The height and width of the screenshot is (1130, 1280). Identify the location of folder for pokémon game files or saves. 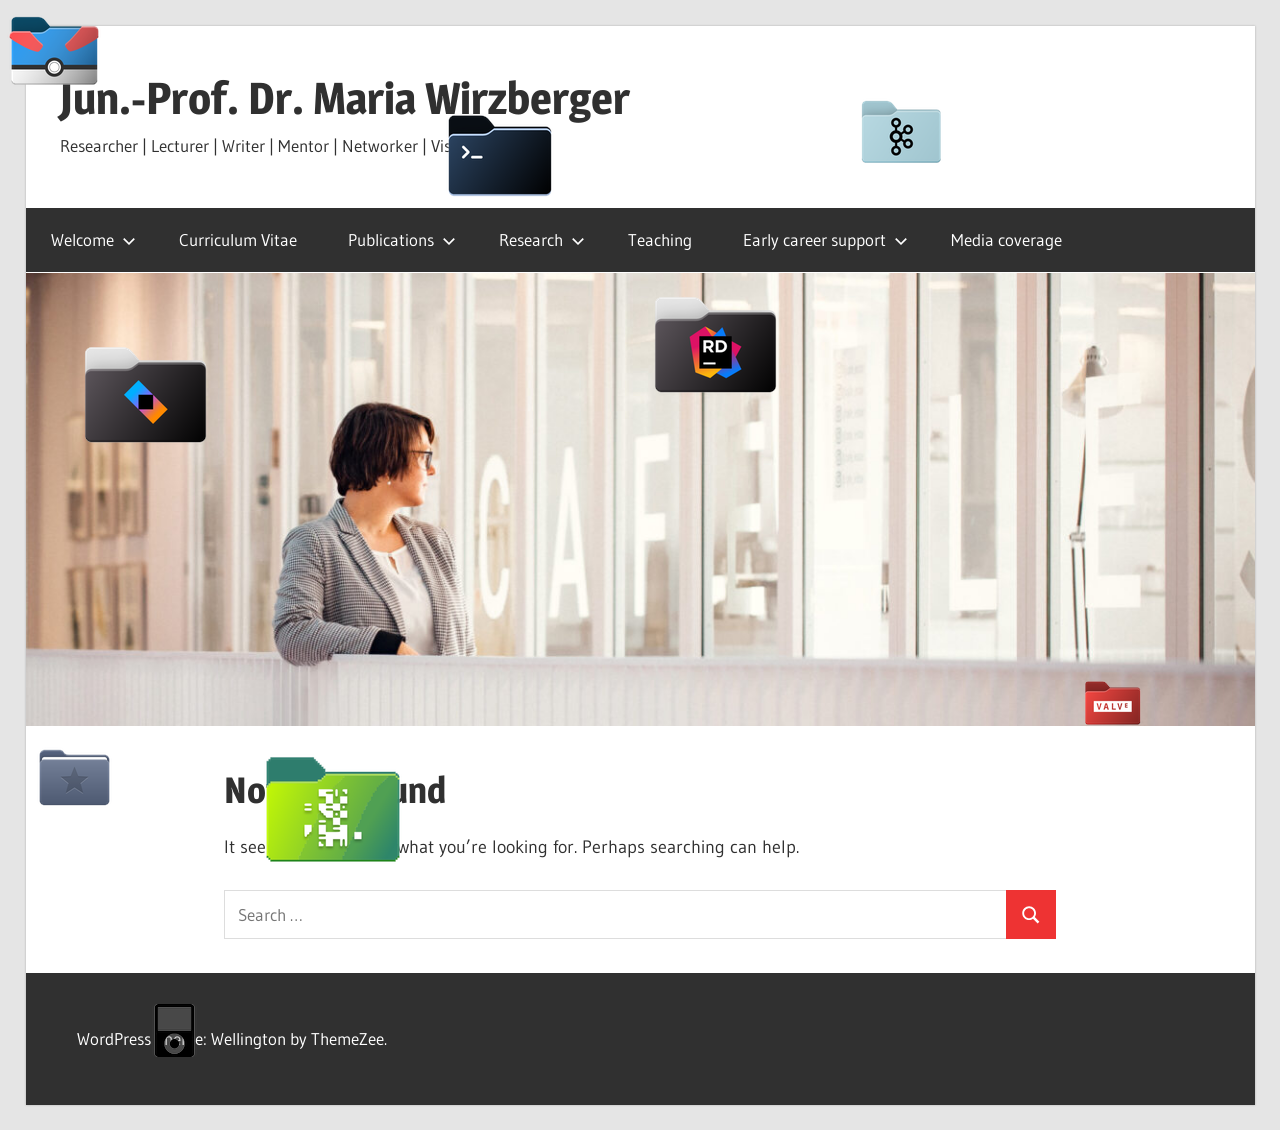
(54, 53).